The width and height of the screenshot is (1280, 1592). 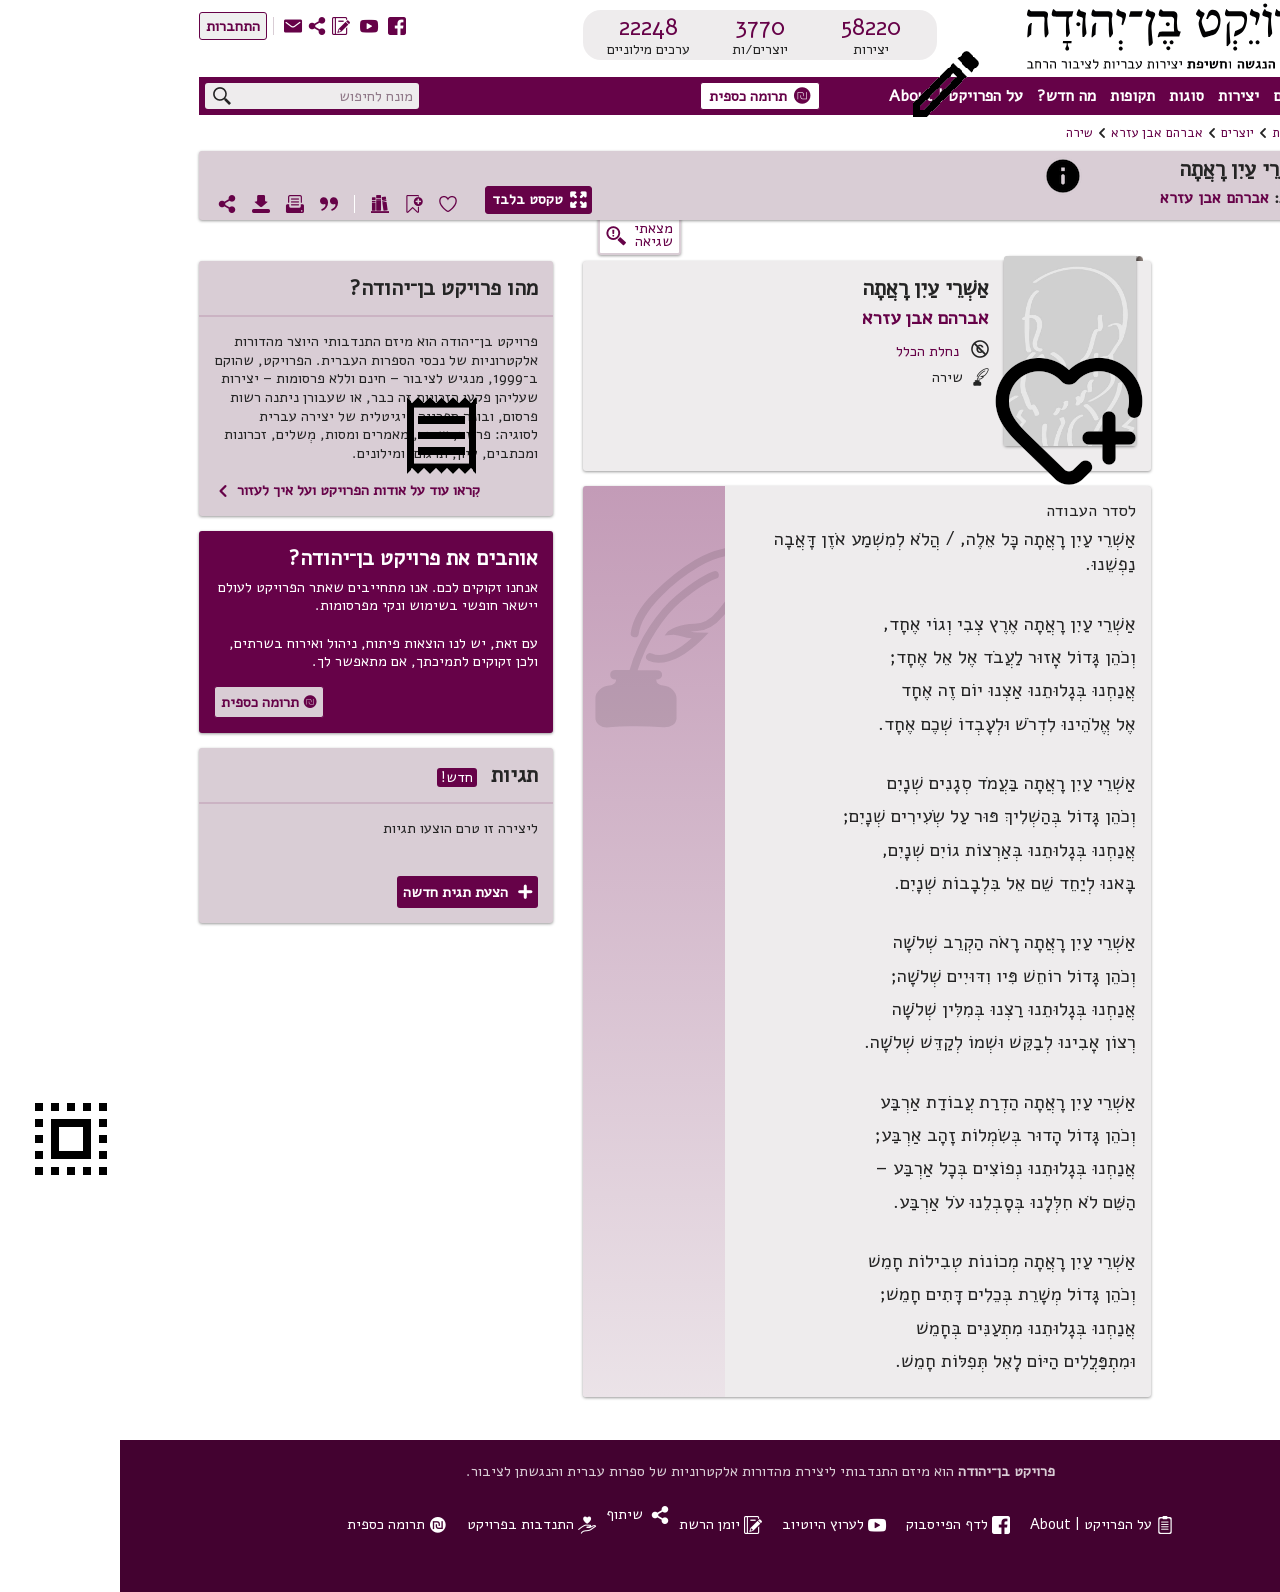 I want to click on edit this item, so click(x=946, y=84).